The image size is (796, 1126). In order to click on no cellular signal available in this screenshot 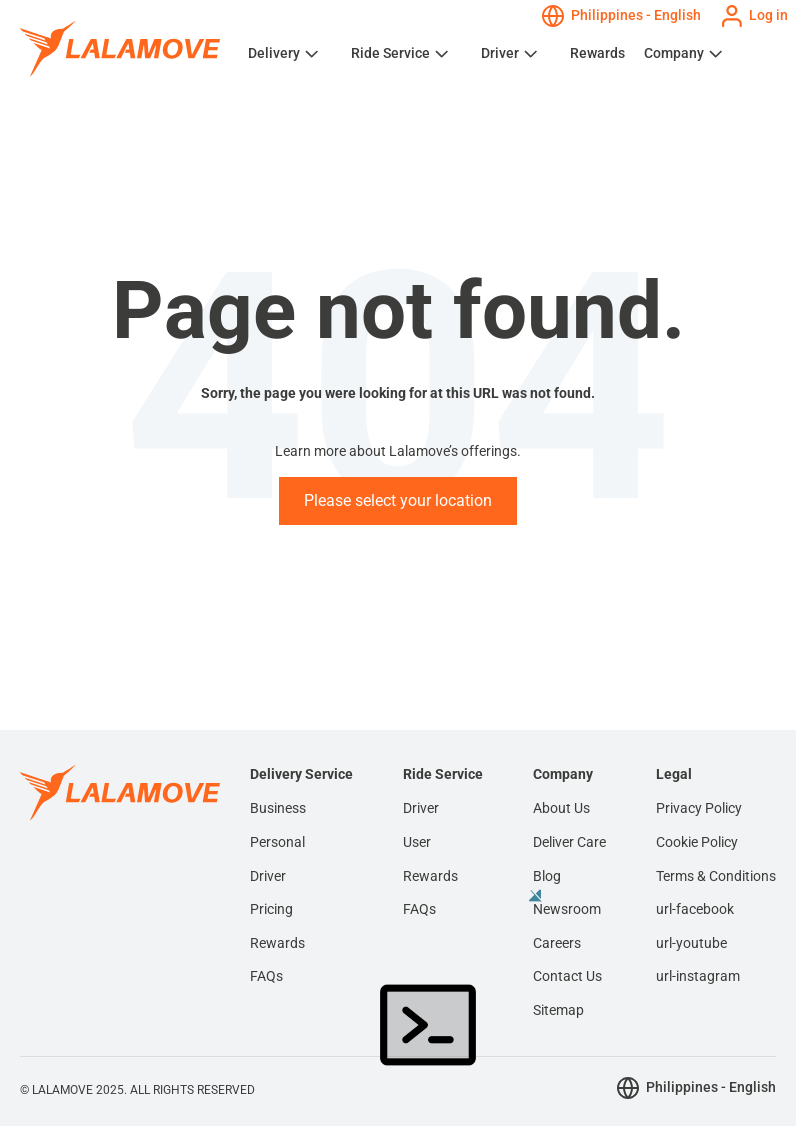, I will do `click(536, 896)`.